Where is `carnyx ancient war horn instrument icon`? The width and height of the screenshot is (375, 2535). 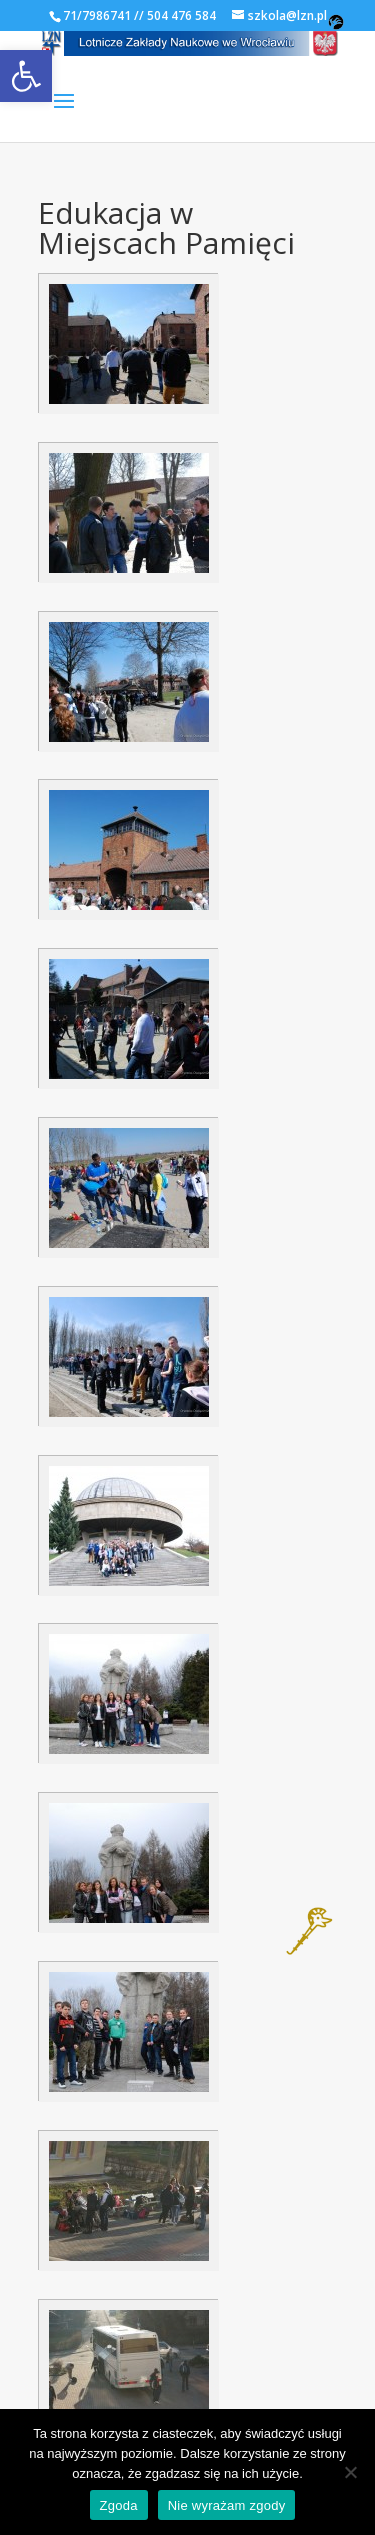
carnyx ancient war horn instrument icon is located at coordinates (308, 1931).